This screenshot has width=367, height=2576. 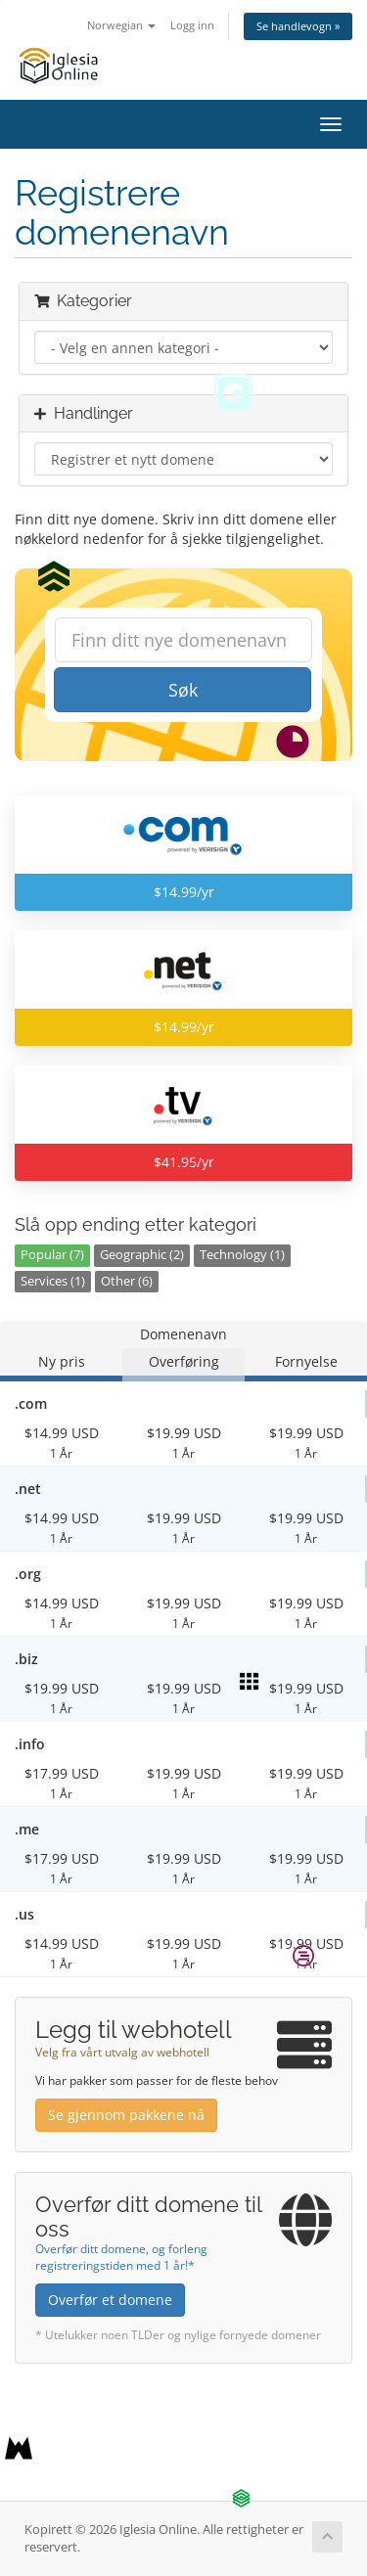 What do you see at coordinates (249, 1681) in the screenshot?
I see `switch to grid view layout` at bounding box center [249, 1681].